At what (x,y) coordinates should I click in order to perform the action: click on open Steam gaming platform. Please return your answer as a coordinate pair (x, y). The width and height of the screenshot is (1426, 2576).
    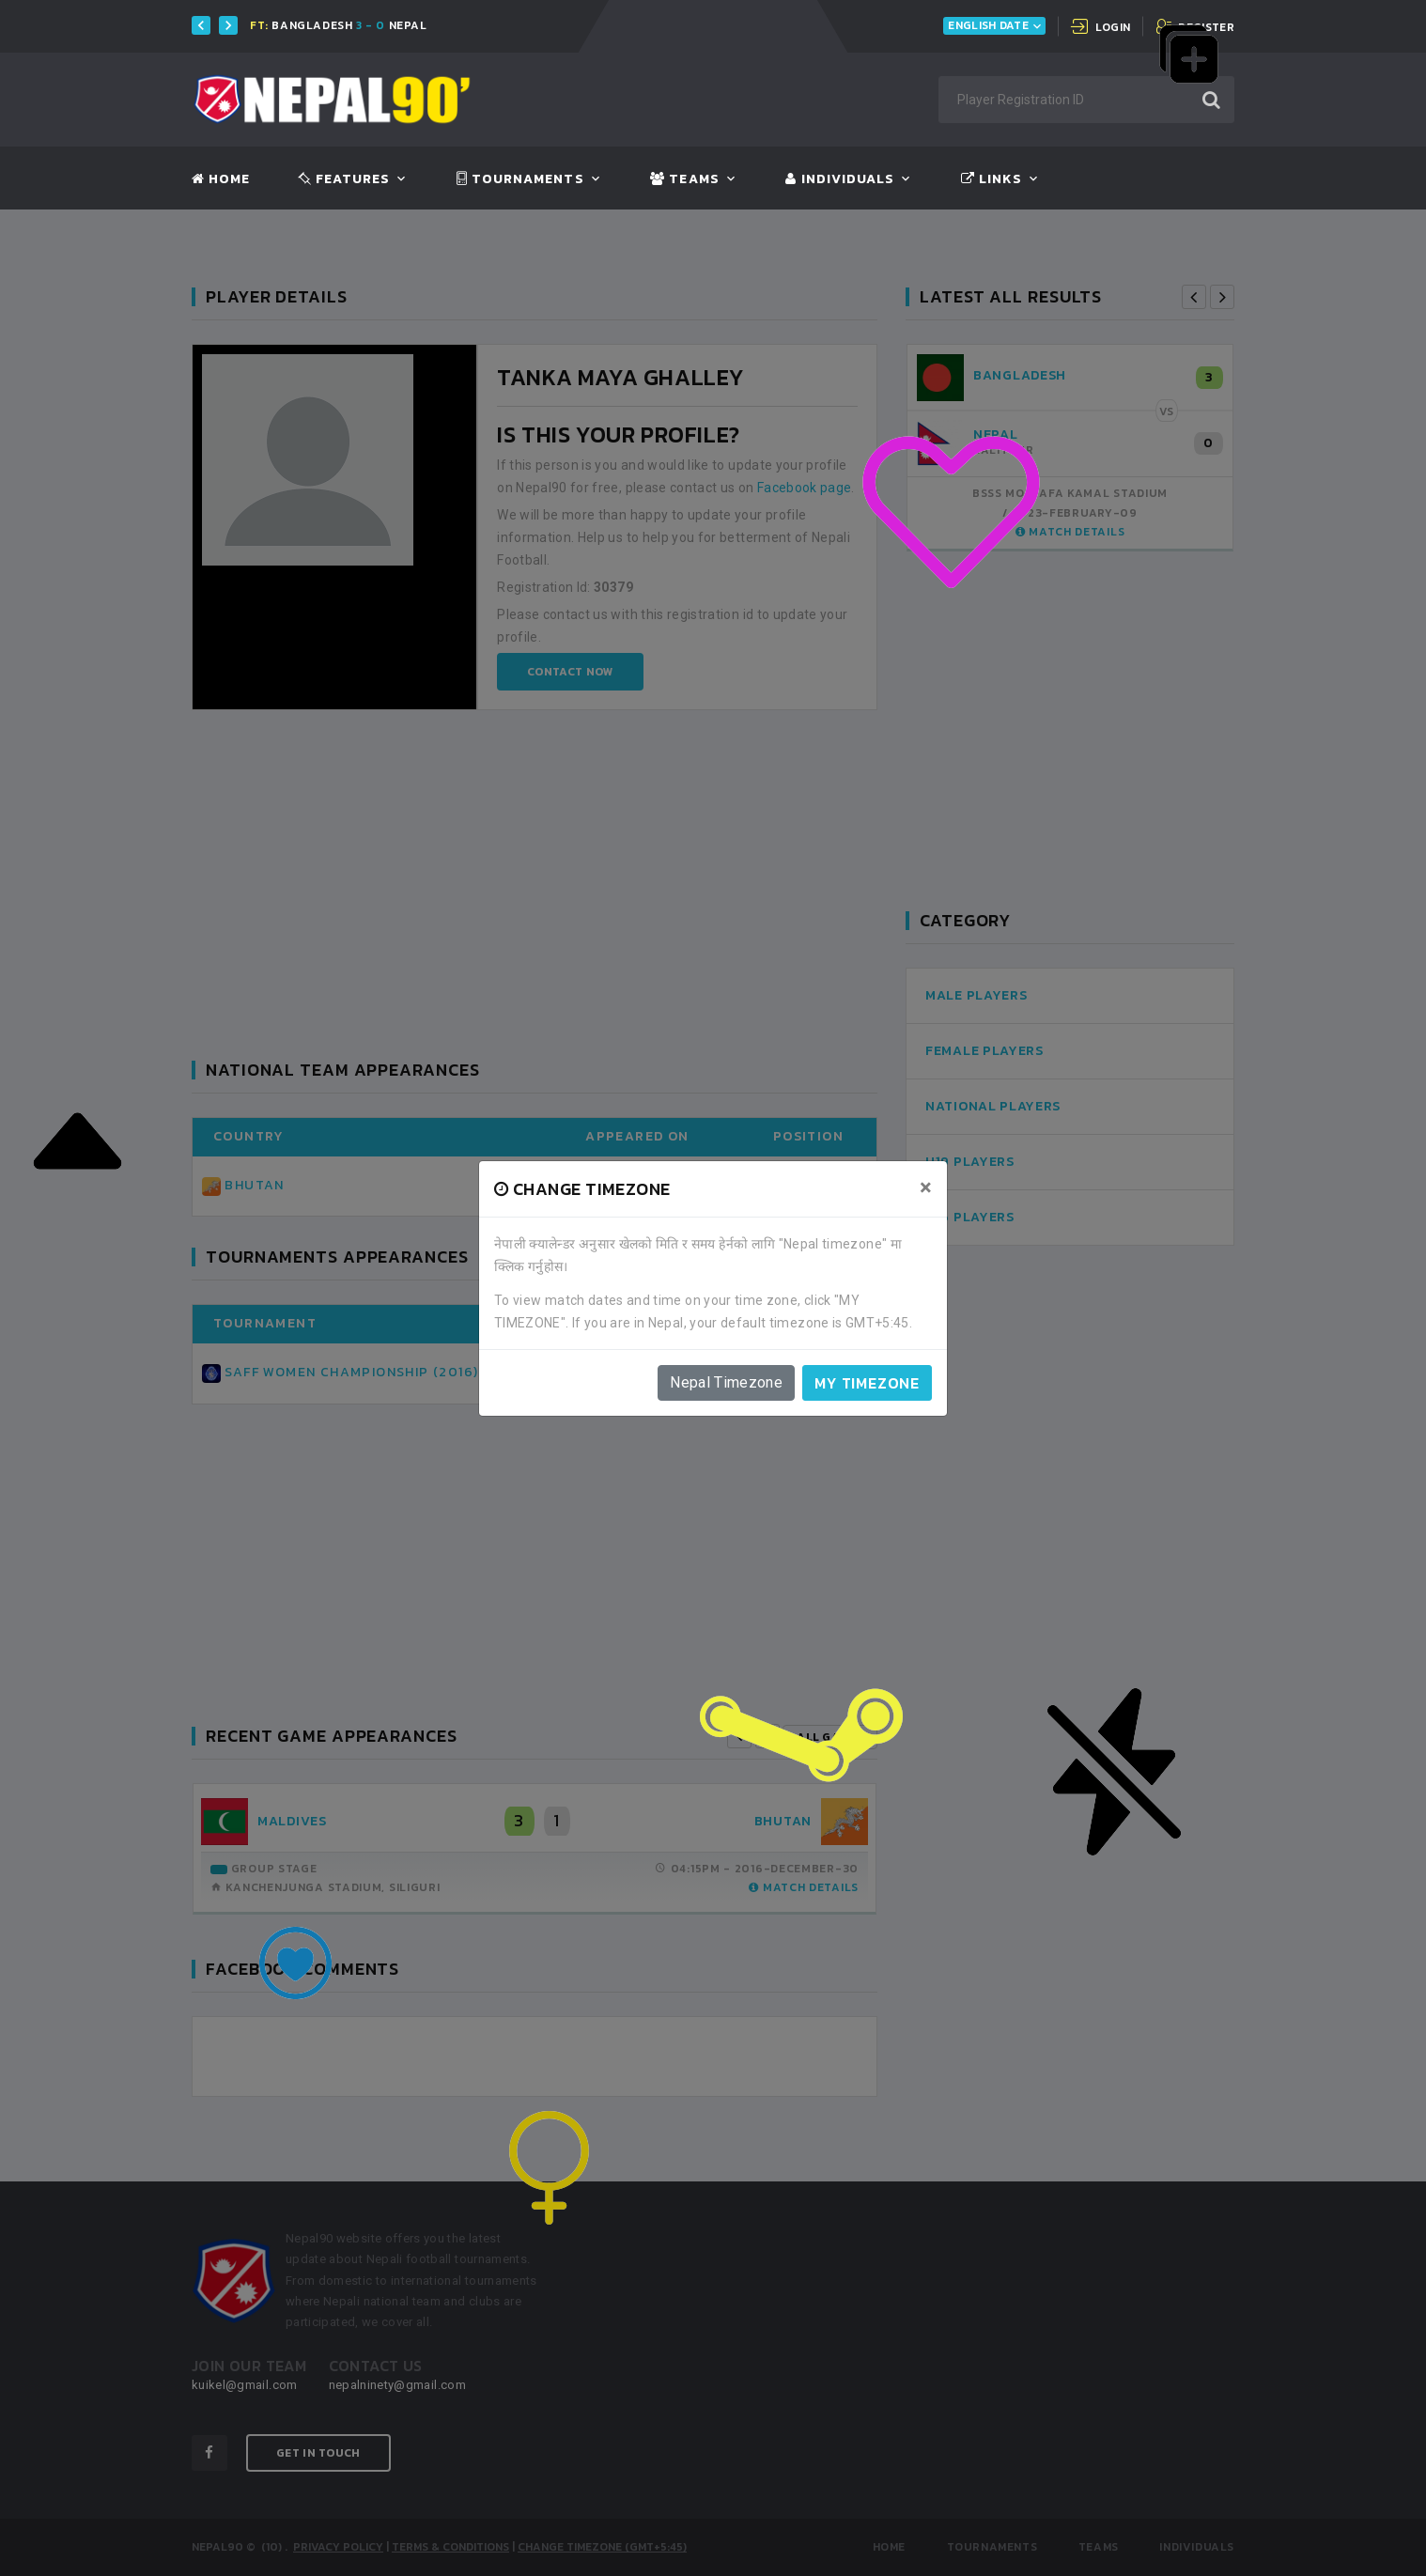
    Looking at the image, I should click on (801, 1735).